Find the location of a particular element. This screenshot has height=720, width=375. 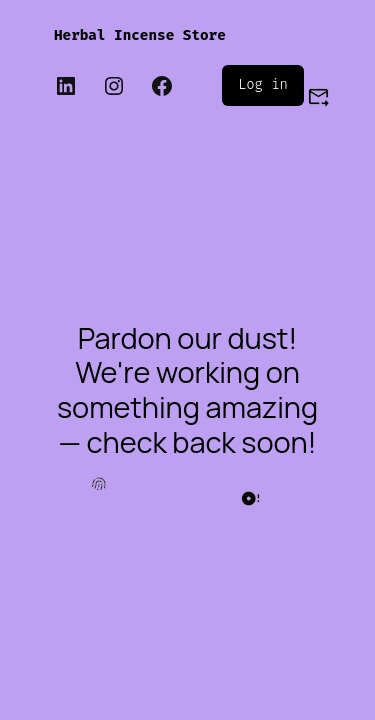

authenticate with fingerprint is located at coordinates (99, 484).